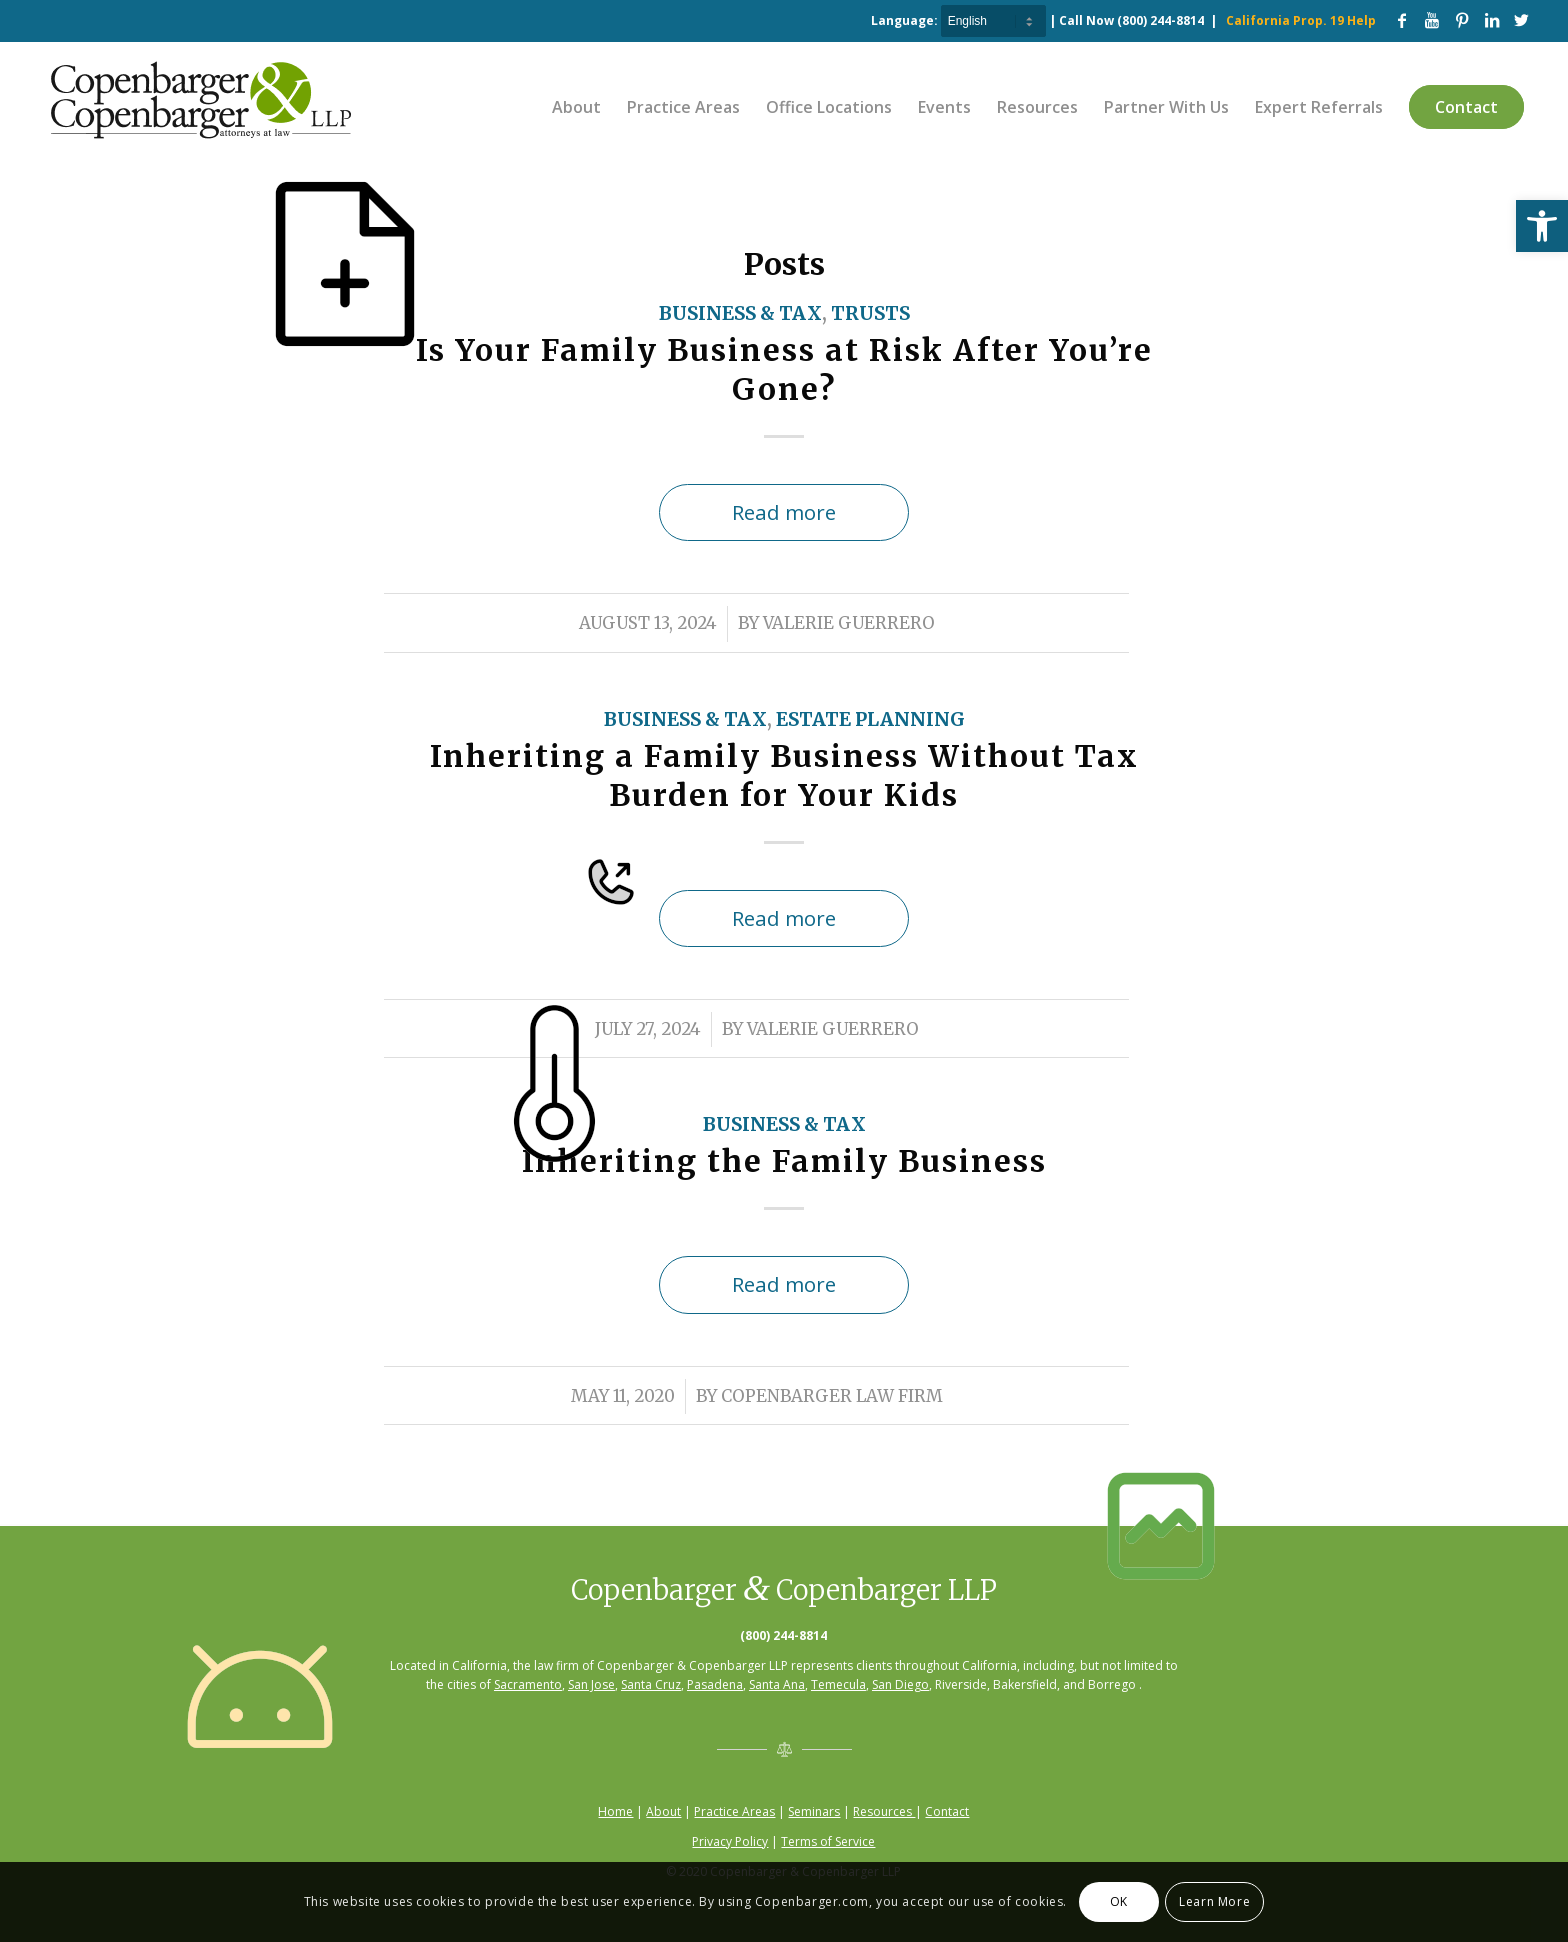  Describe the element at coordinates (554, 1083) in the screenshot. I see `view current temperature` at that location.